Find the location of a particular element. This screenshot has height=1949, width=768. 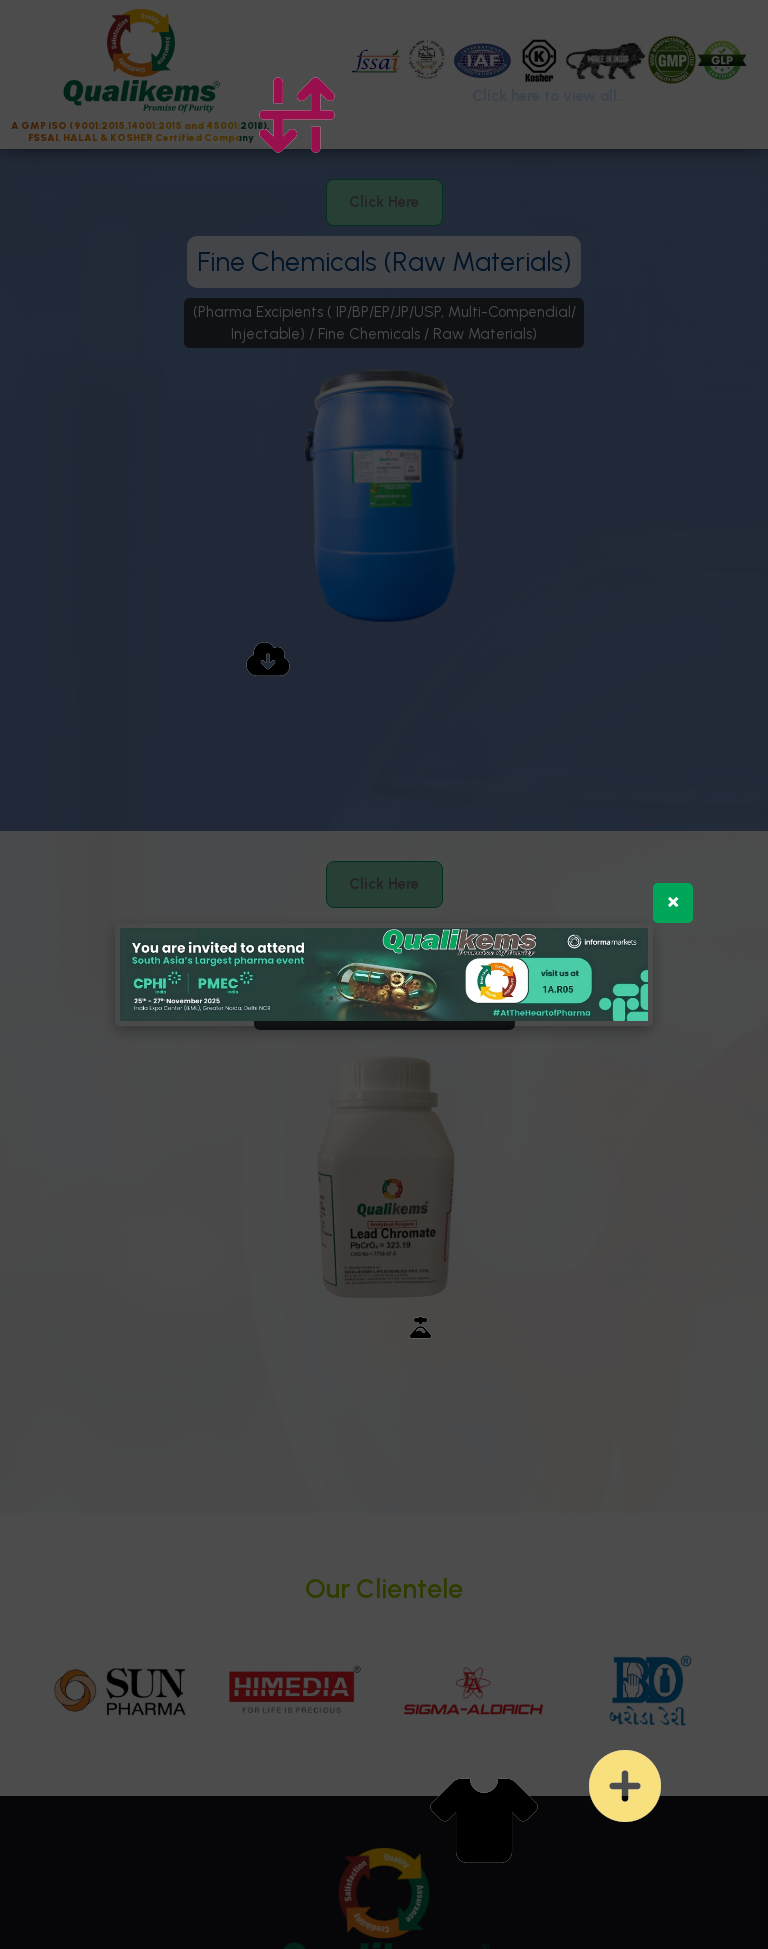

download file from cloud storage is located at coordinates (268, 659).